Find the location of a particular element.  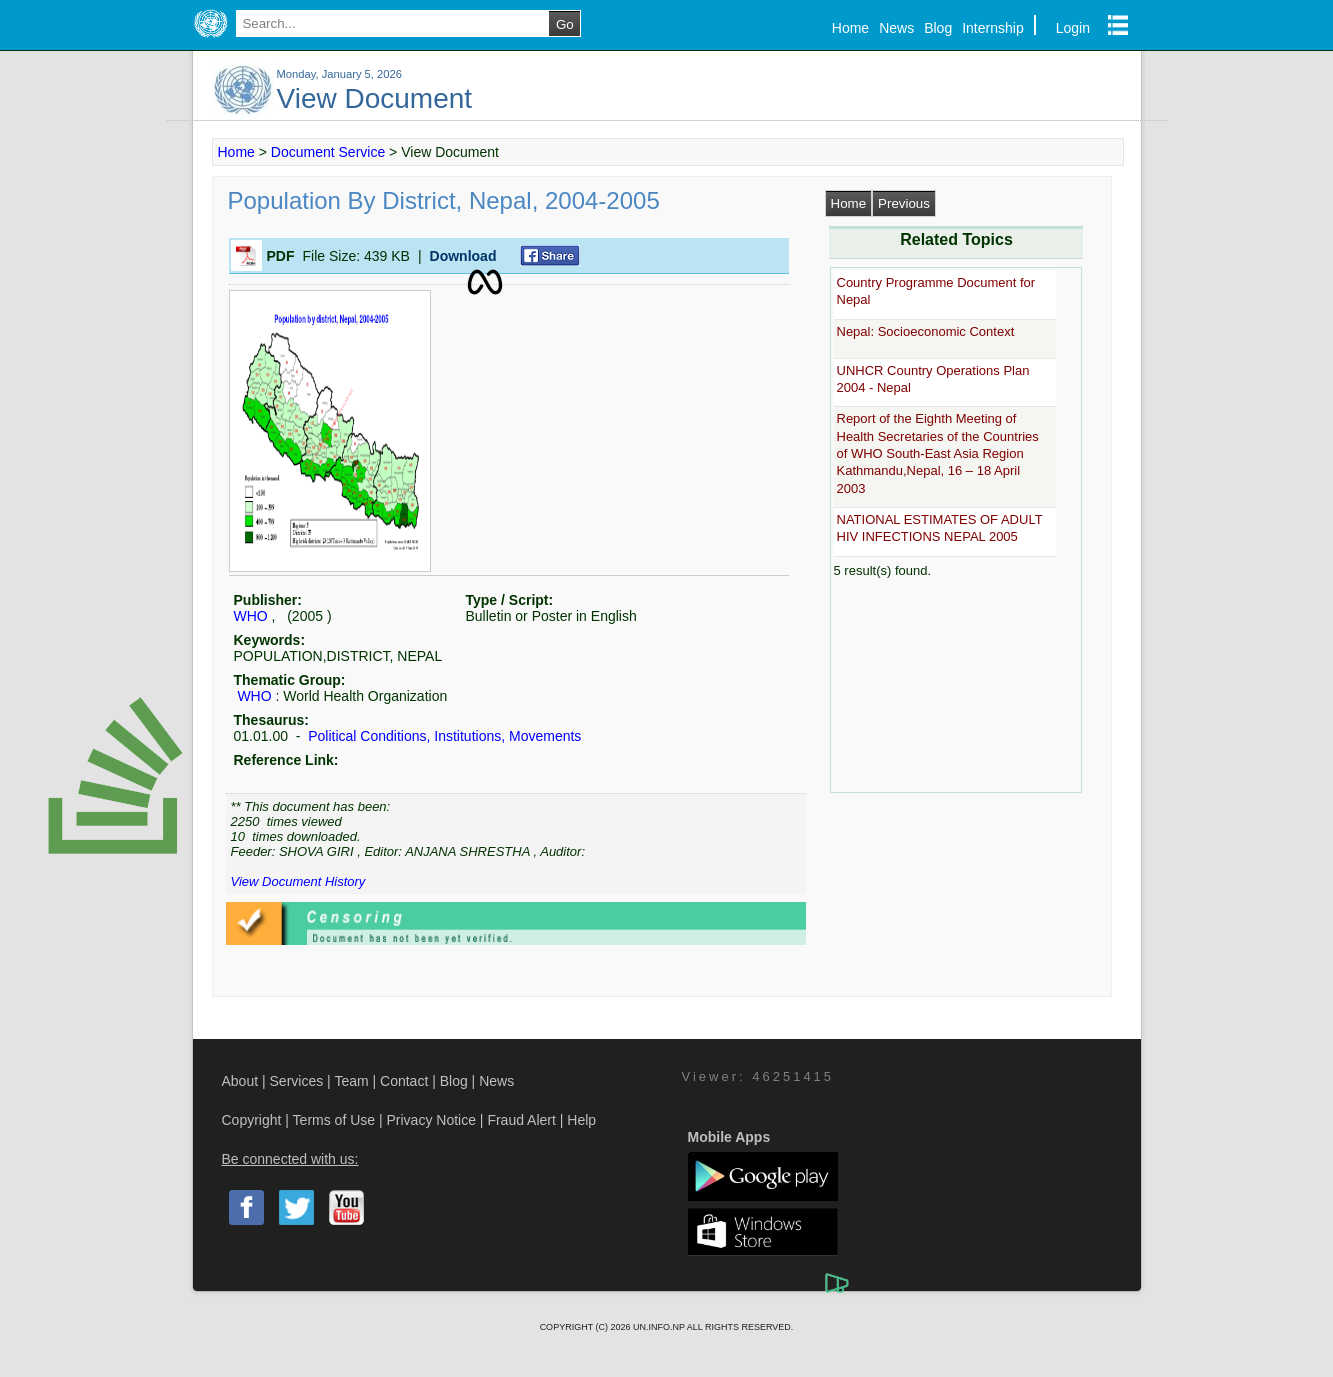

make an announcement or broadcast is located at coordinates (836, 1284).